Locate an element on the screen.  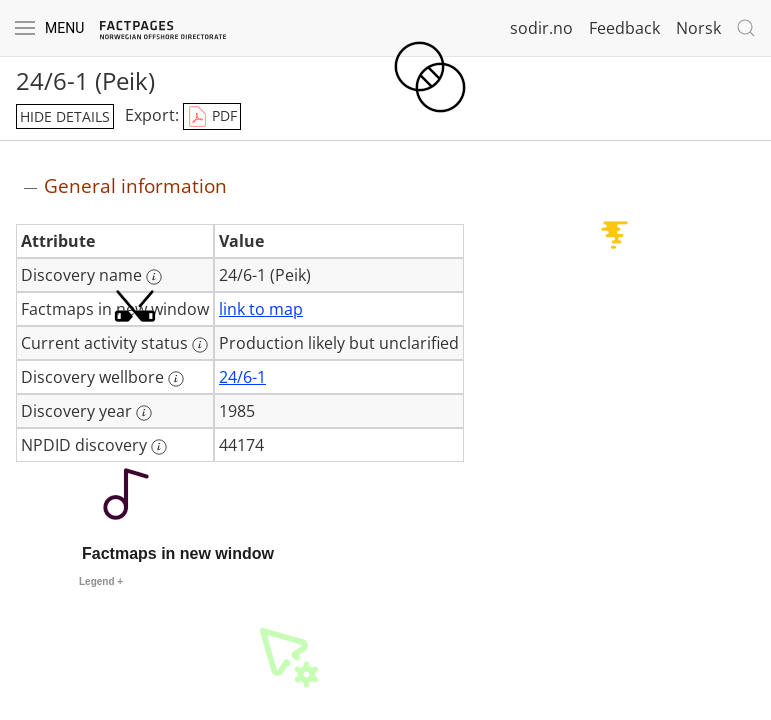
indicates severe weather alert or tornado warning is located at coordinates (614, 234).